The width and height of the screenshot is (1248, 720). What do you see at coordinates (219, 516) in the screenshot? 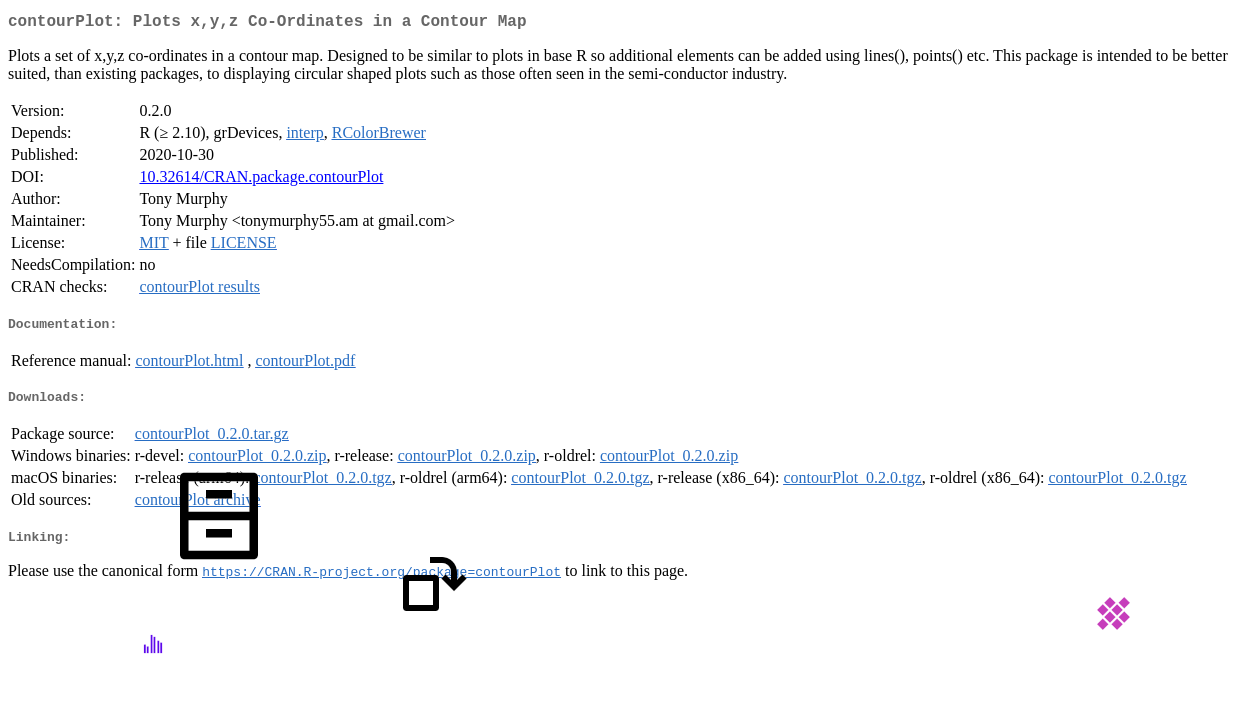
I see `access archived files or documents` at bounding box center [219, 516].